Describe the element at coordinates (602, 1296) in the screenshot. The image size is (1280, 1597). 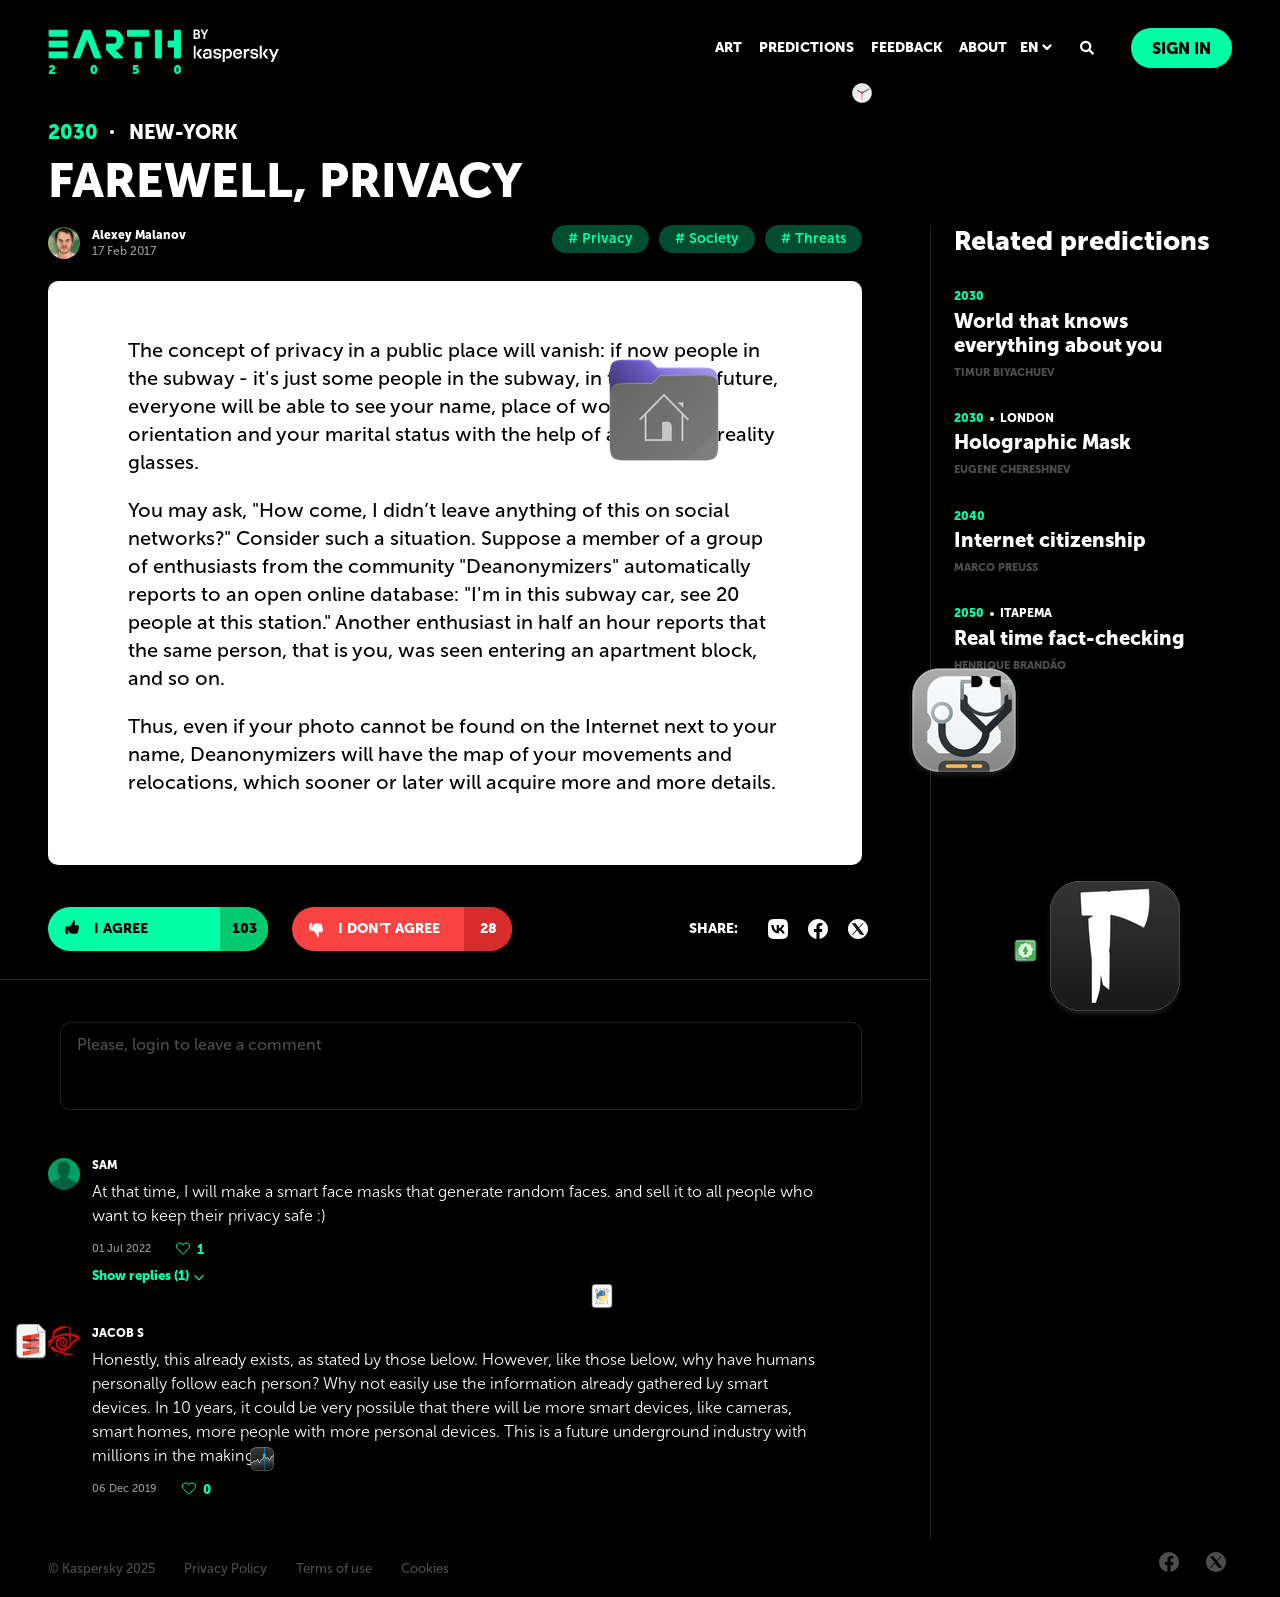
I see `python bytecode file (.pyc)` at that location.